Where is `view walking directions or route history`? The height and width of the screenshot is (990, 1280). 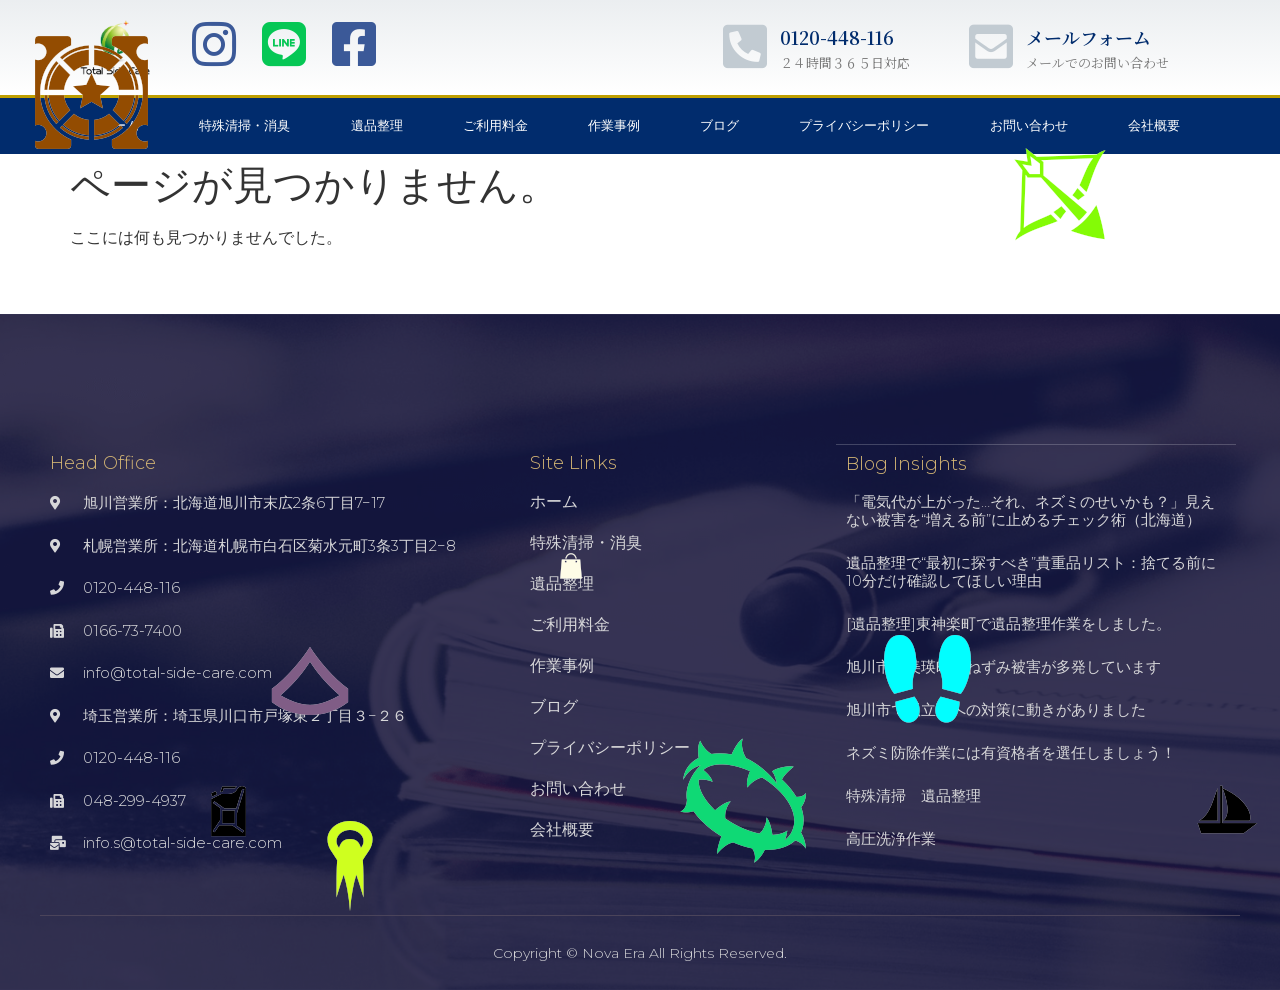 view walking directions or route history is located at coordinates (927, 679).